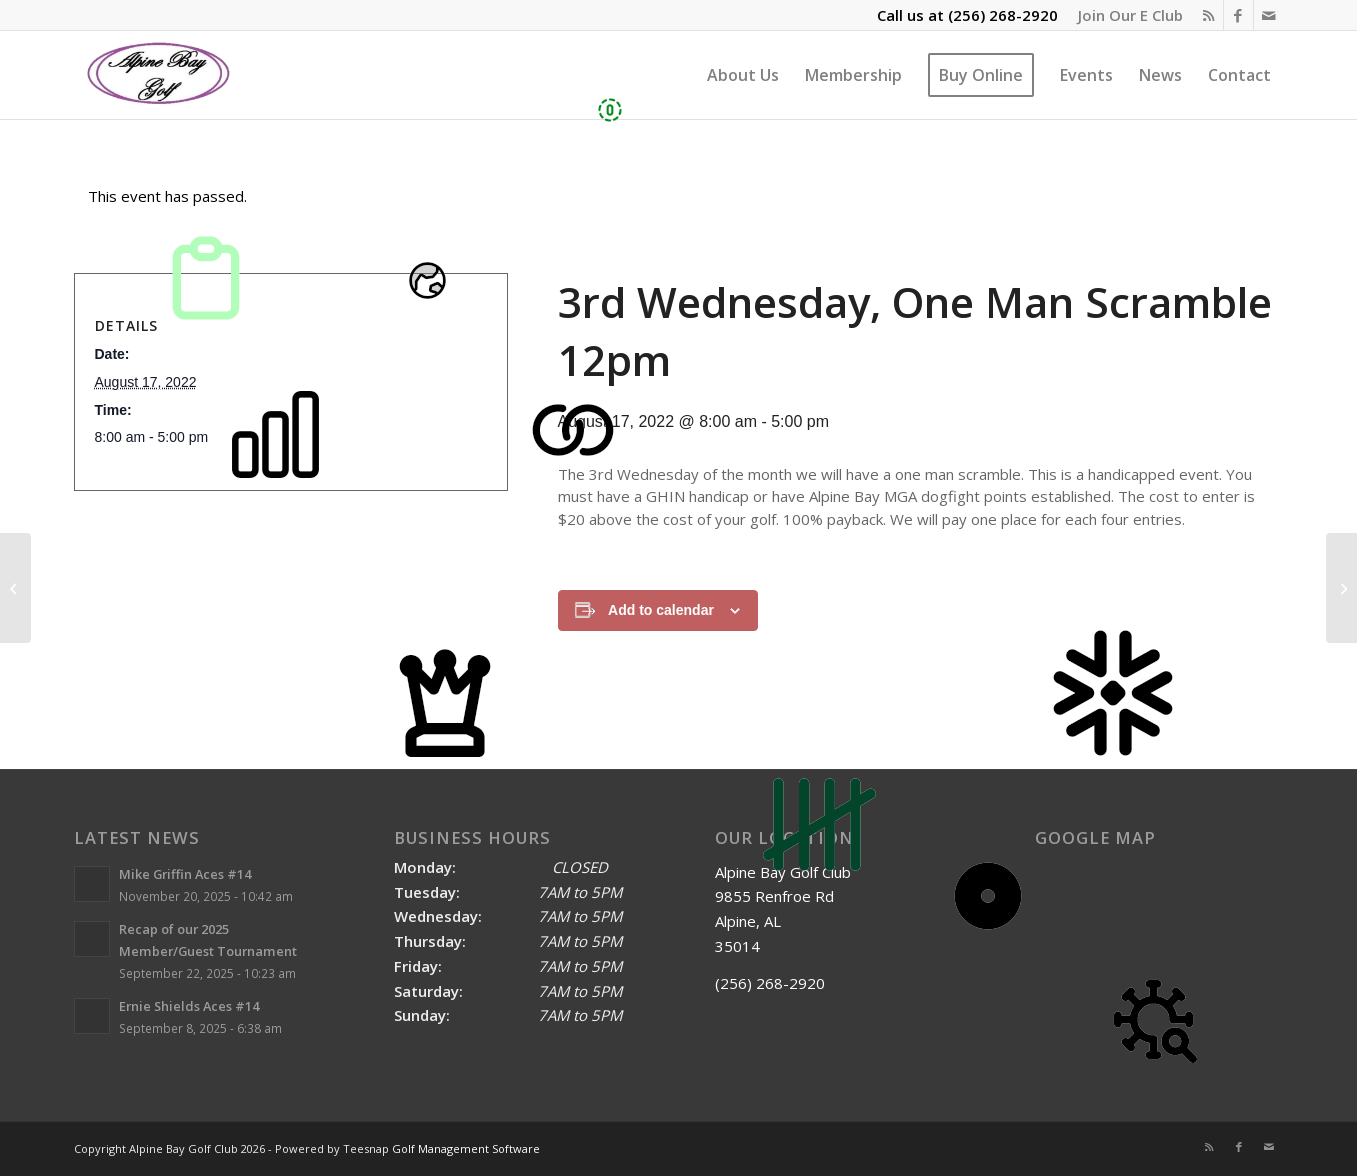 Image resolution: width=1357 pixels, height=1176 pixels. What do you see at coordinates (445, 706) in the screenshot?
I see `play chess or access chess game` at bounding box center [445, 706].